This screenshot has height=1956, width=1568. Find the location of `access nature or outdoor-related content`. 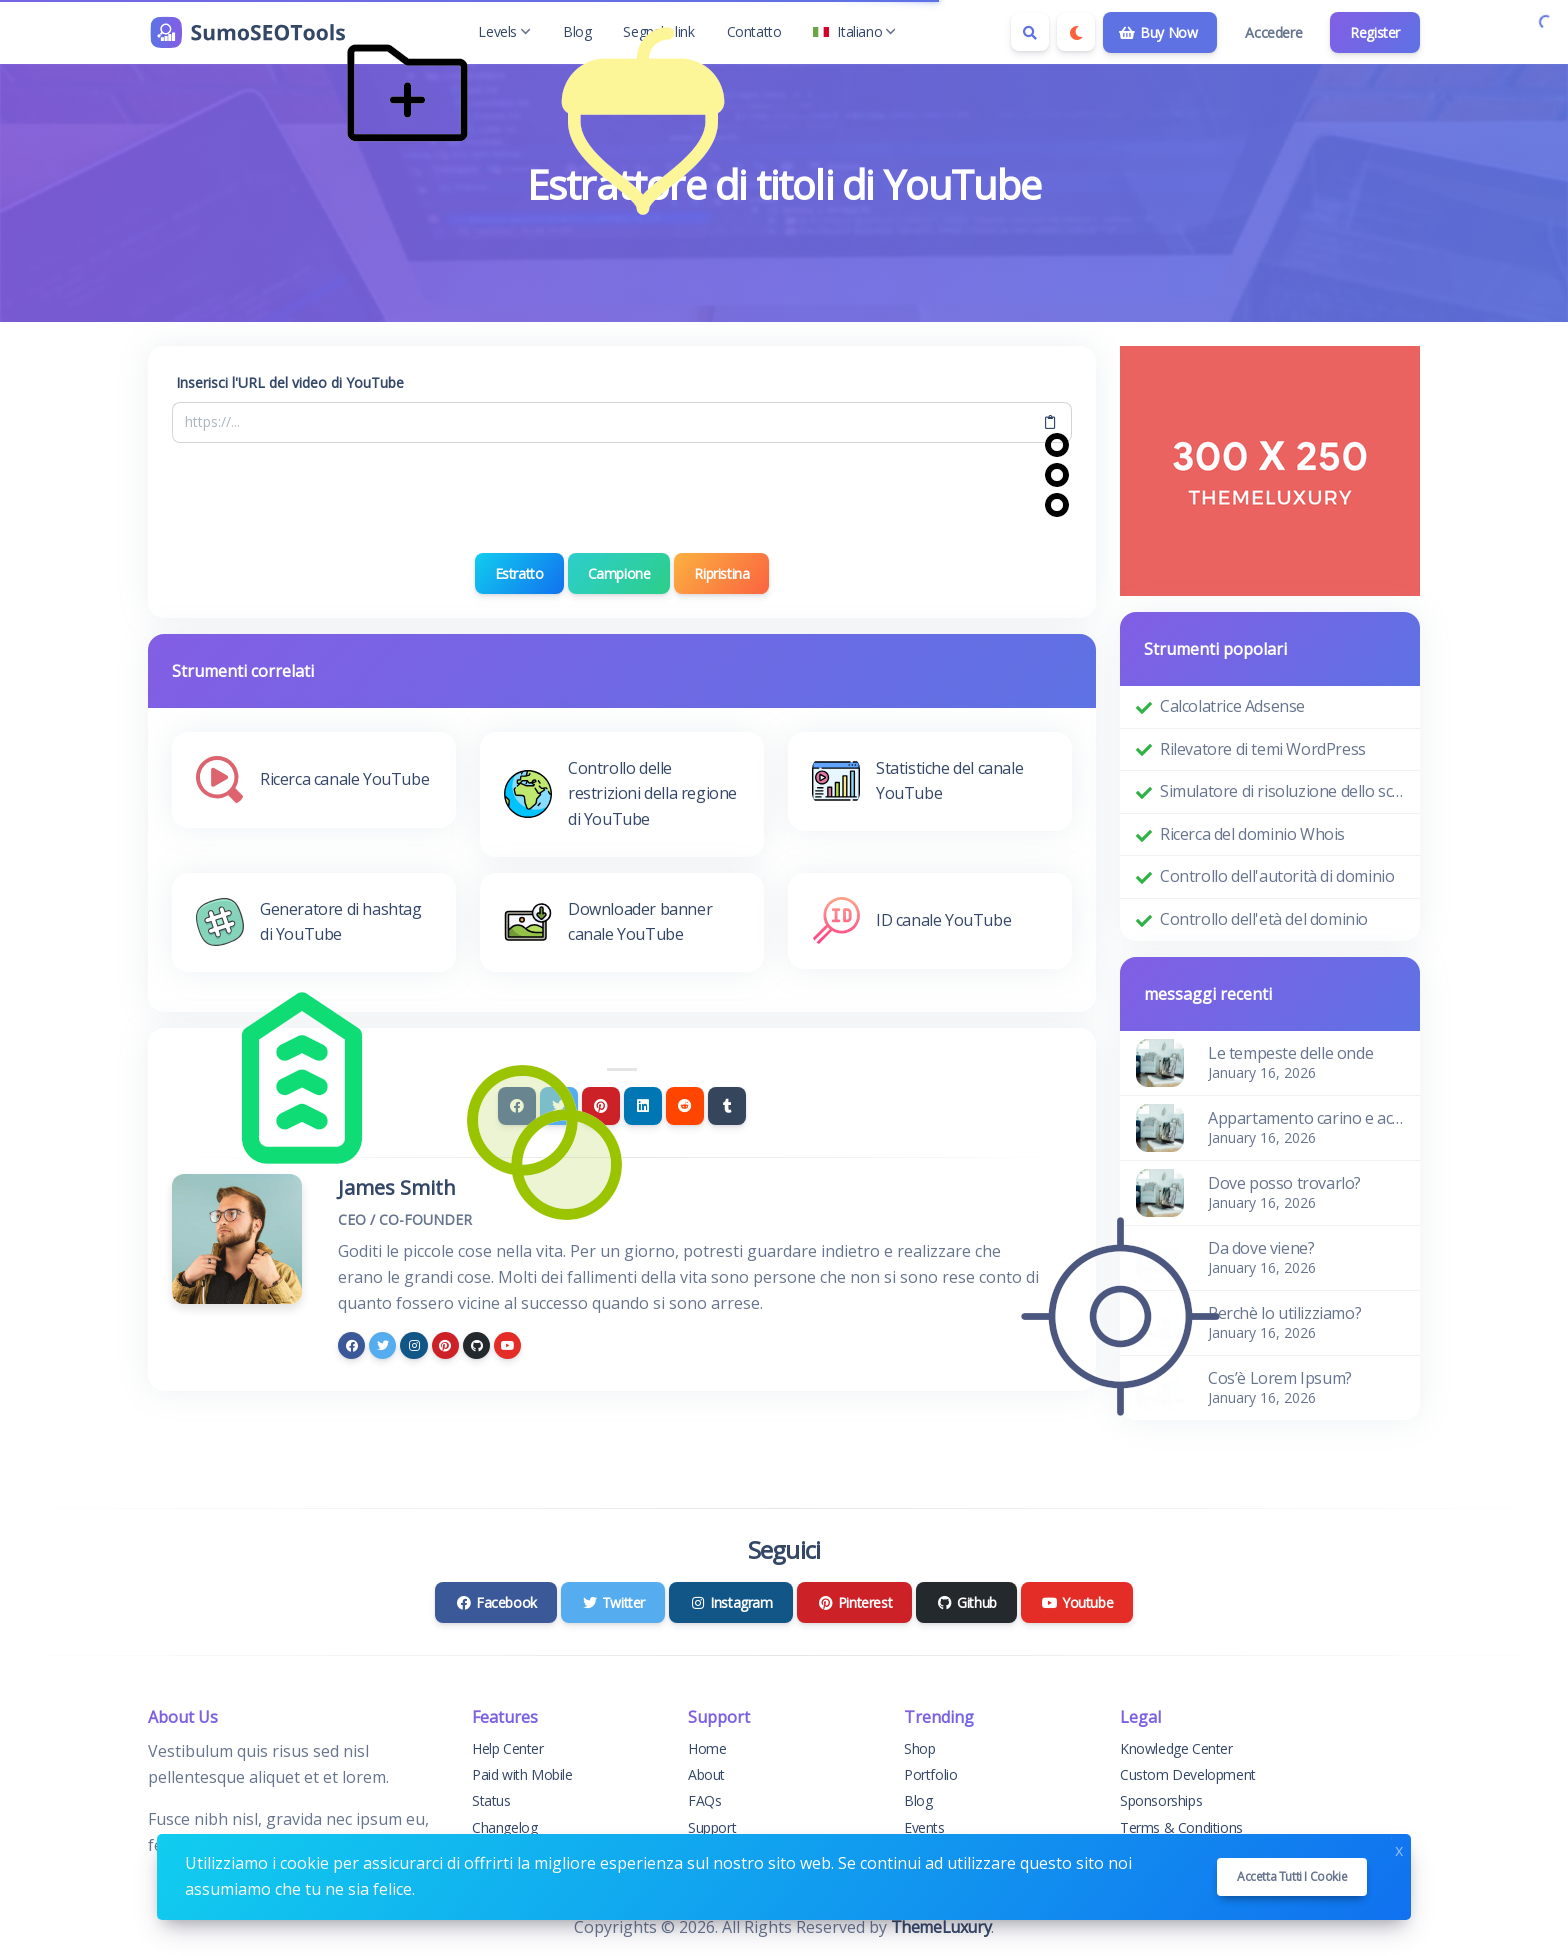

access nature or outdoor-related content is located at coordinates (643, 121).